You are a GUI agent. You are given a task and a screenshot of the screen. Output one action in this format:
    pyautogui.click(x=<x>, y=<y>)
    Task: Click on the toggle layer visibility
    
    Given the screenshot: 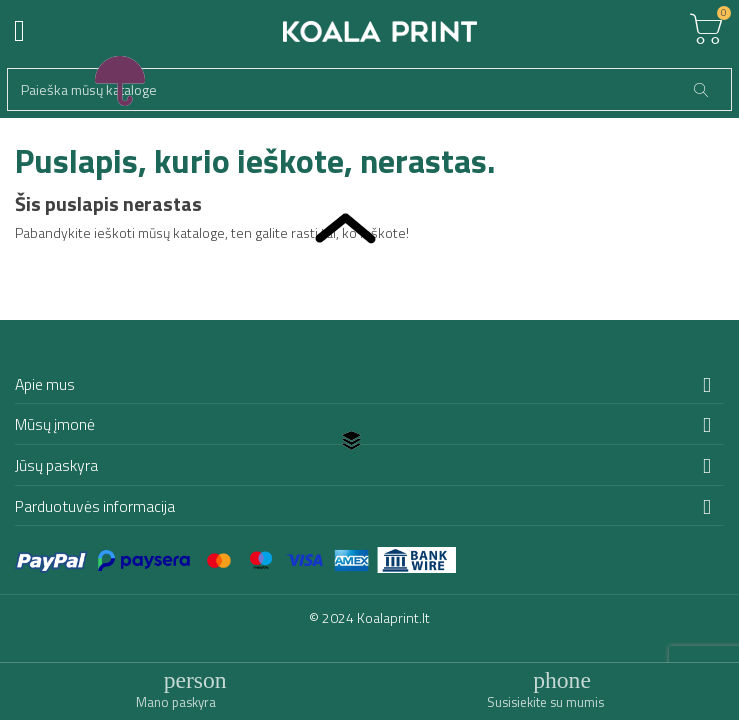 What is the action you would take?
    pyautogui.click(x=351, y=440)
    